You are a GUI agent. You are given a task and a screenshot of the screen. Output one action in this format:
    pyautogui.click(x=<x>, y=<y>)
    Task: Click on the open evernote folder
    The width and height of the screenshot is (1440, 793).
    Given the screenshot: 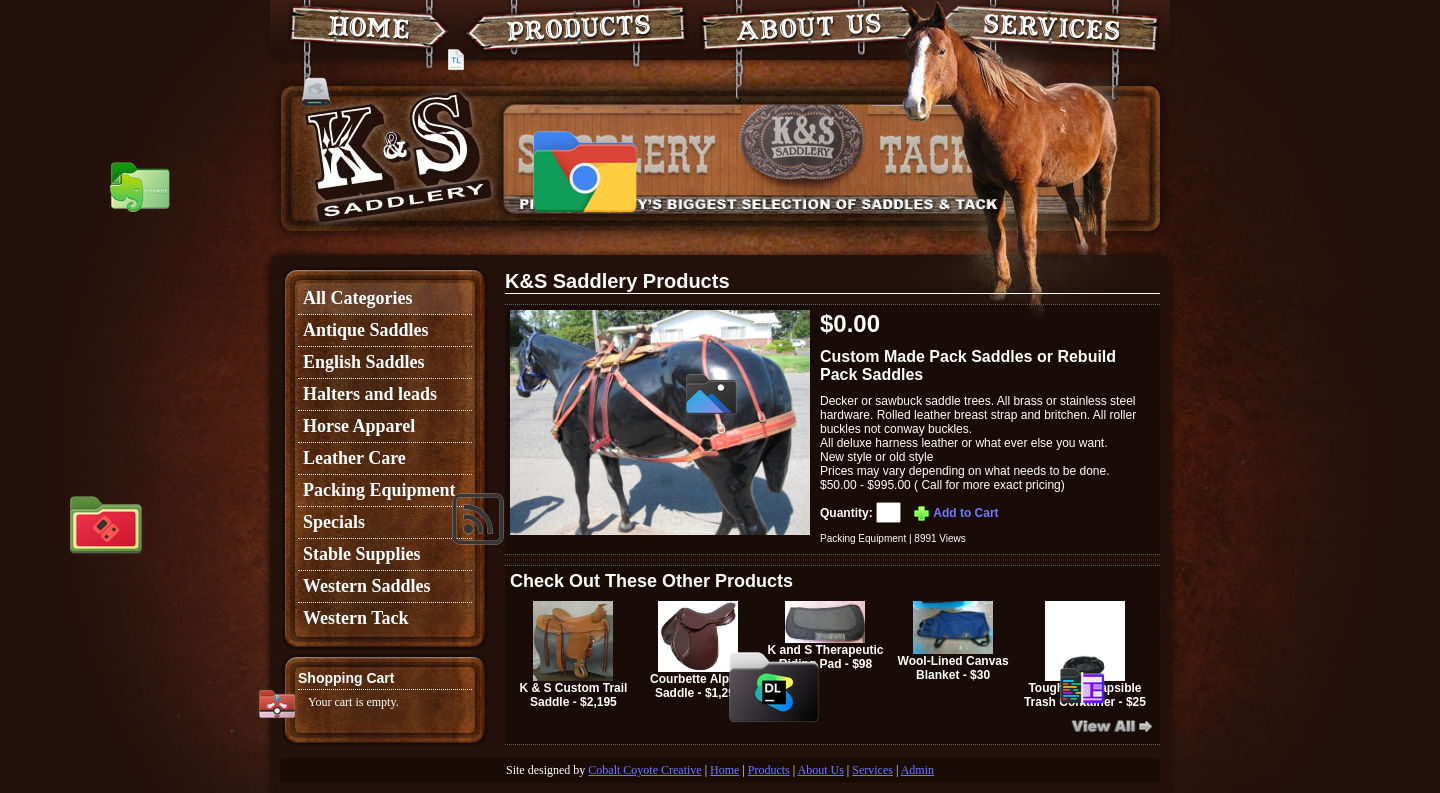 What is the action you would take?
    pyautogui.click(x=140, y=187)
    